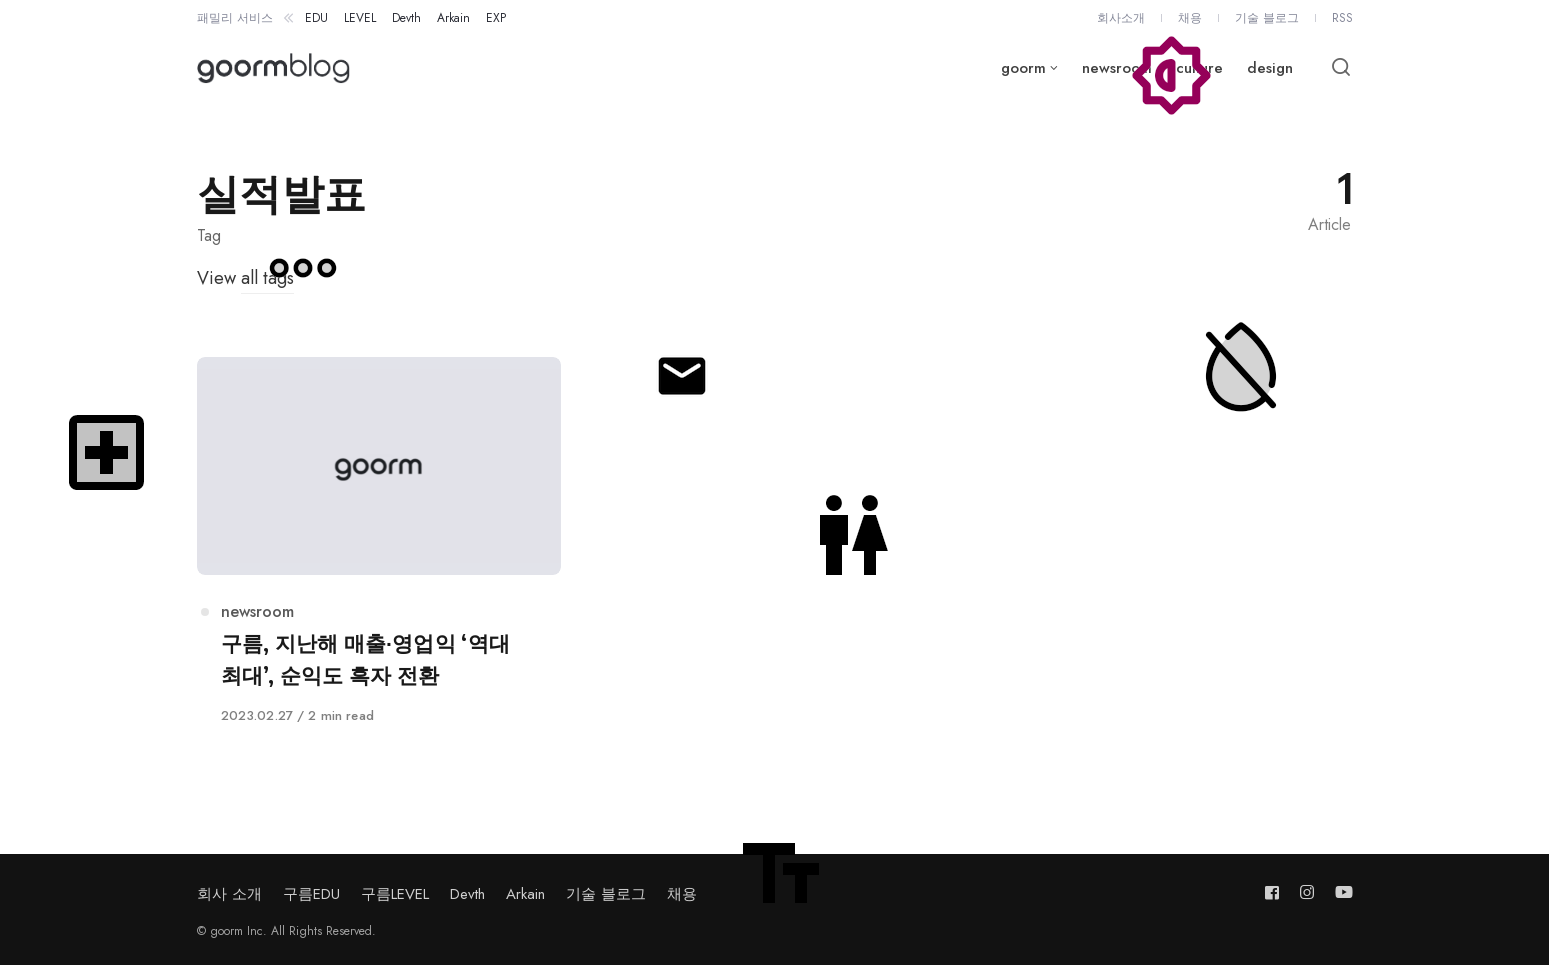 The height and width of the screenshot is (965, 1549). I want to click on indicates restroom or bathroom facilities, so click(852, 535).